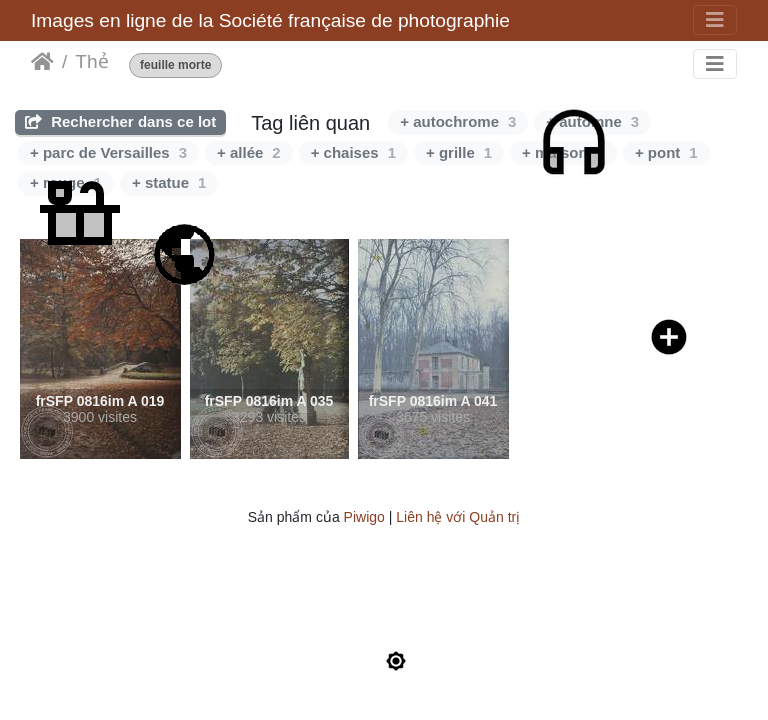 This screenshot has height=720, width=768. Describe the element at coordinates (184, 254) in the screenshot. I see `switch to public visibility` at that location.